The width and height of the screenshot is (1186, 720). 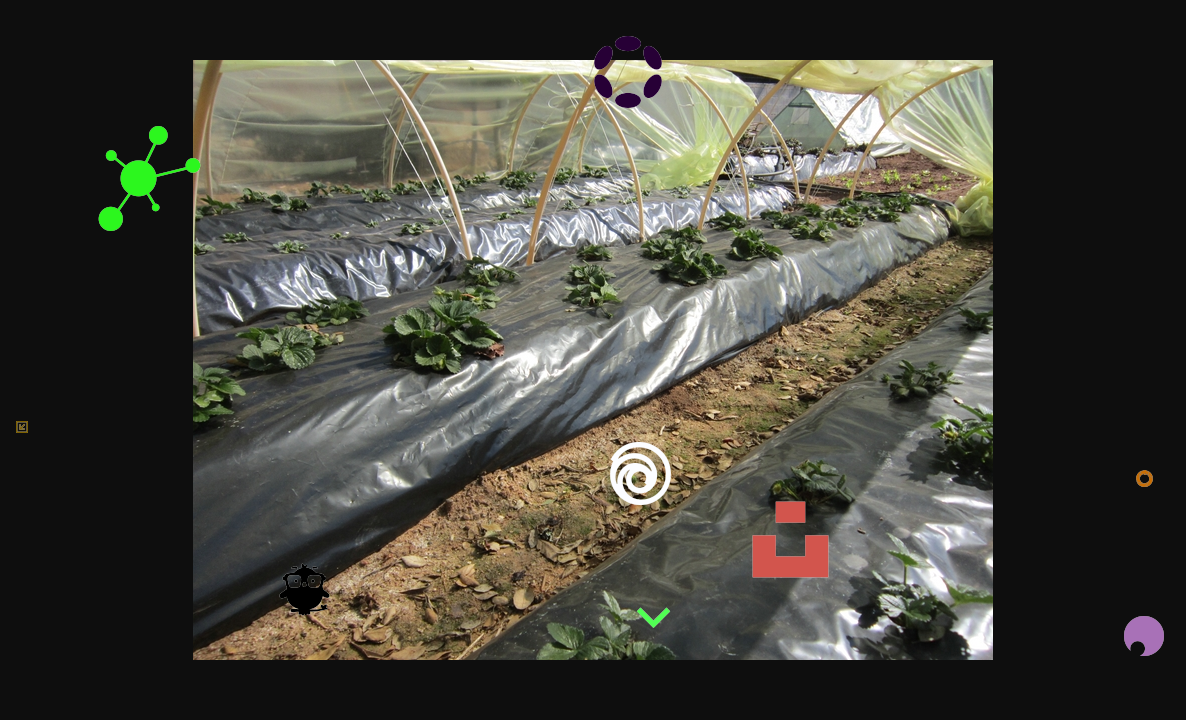 I want to click on earlybirds brand logo, so click(x=304, y=589).